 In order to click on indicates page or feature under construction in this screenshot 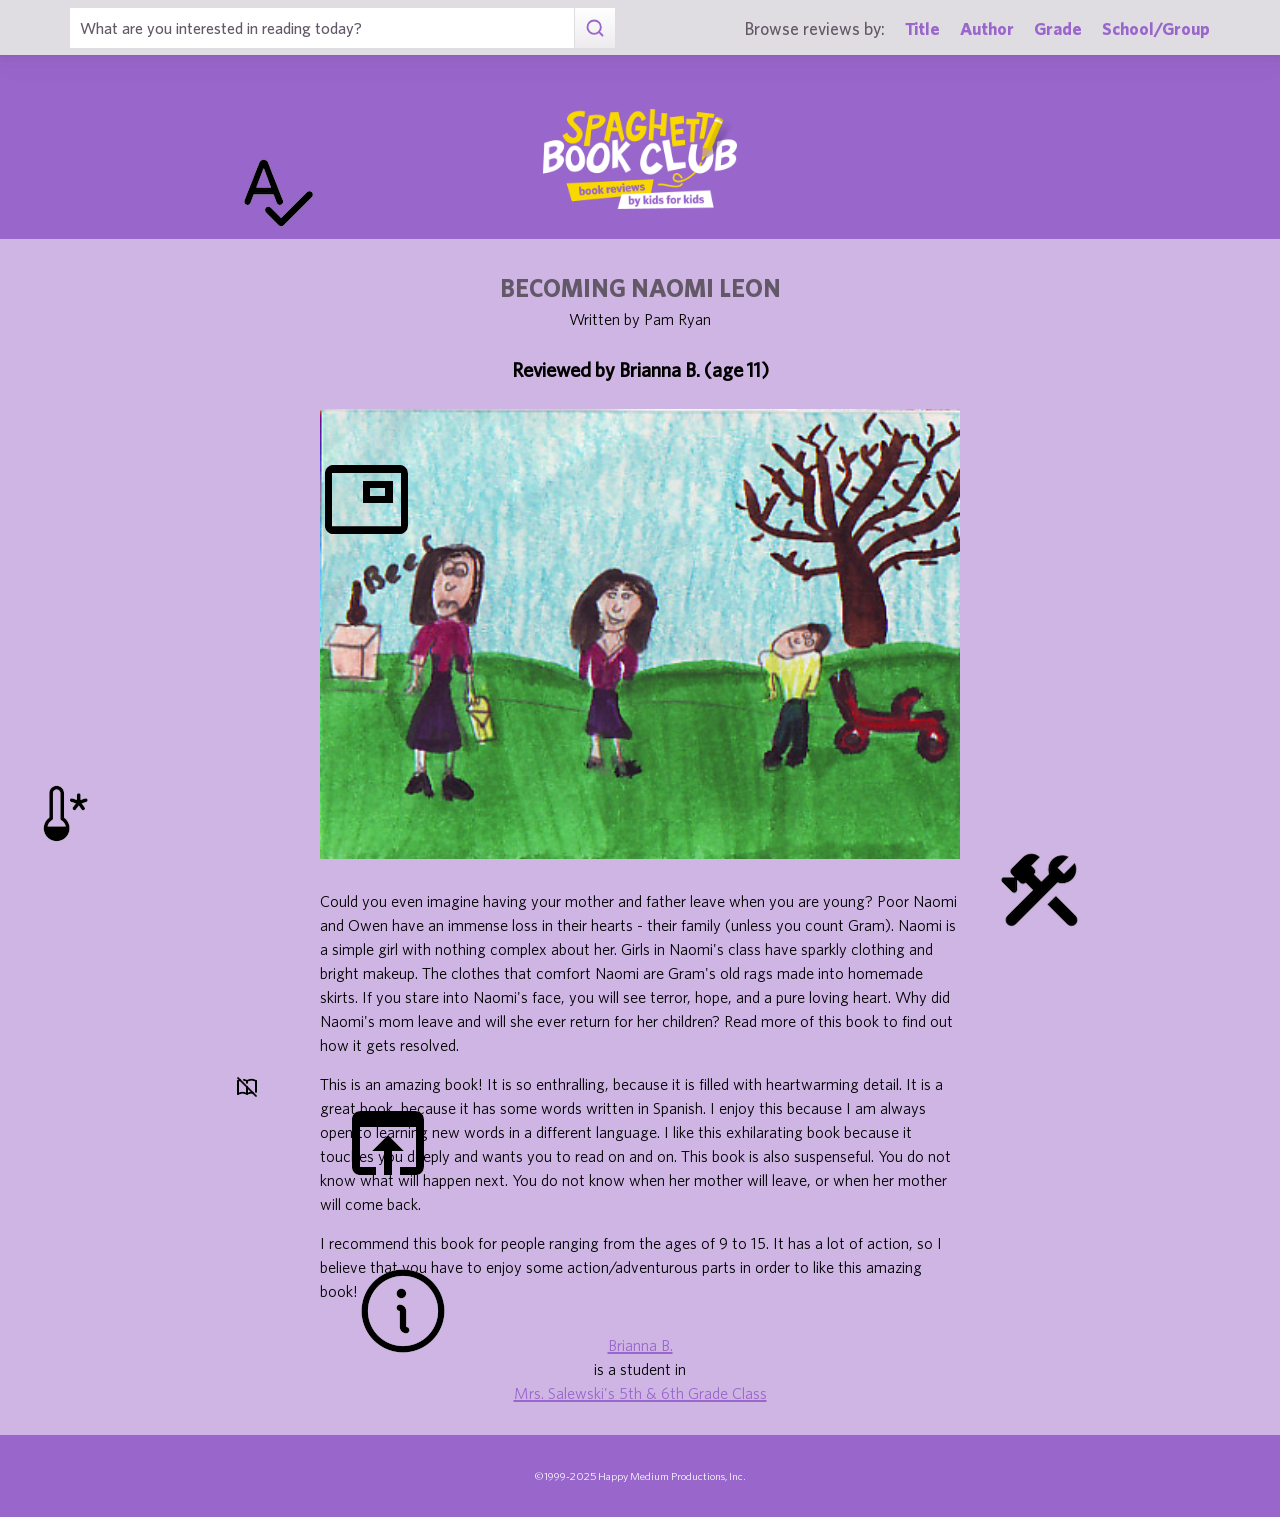, I will do `click(1039, 891)`.